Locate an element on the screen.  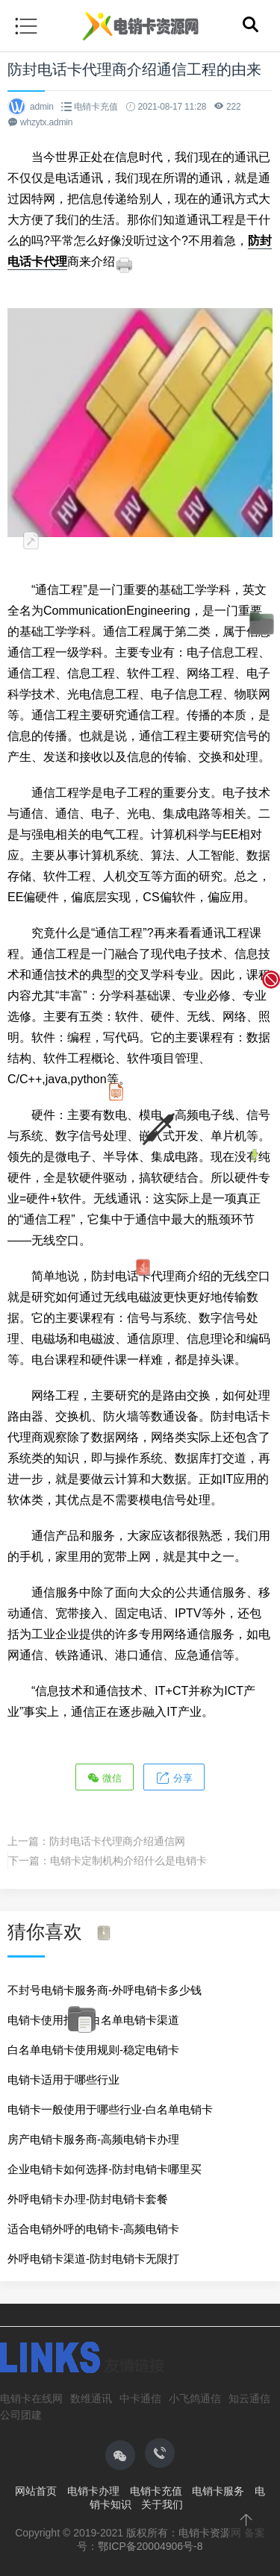
a makefile or build configuration file is located at coordinates (31, 540).